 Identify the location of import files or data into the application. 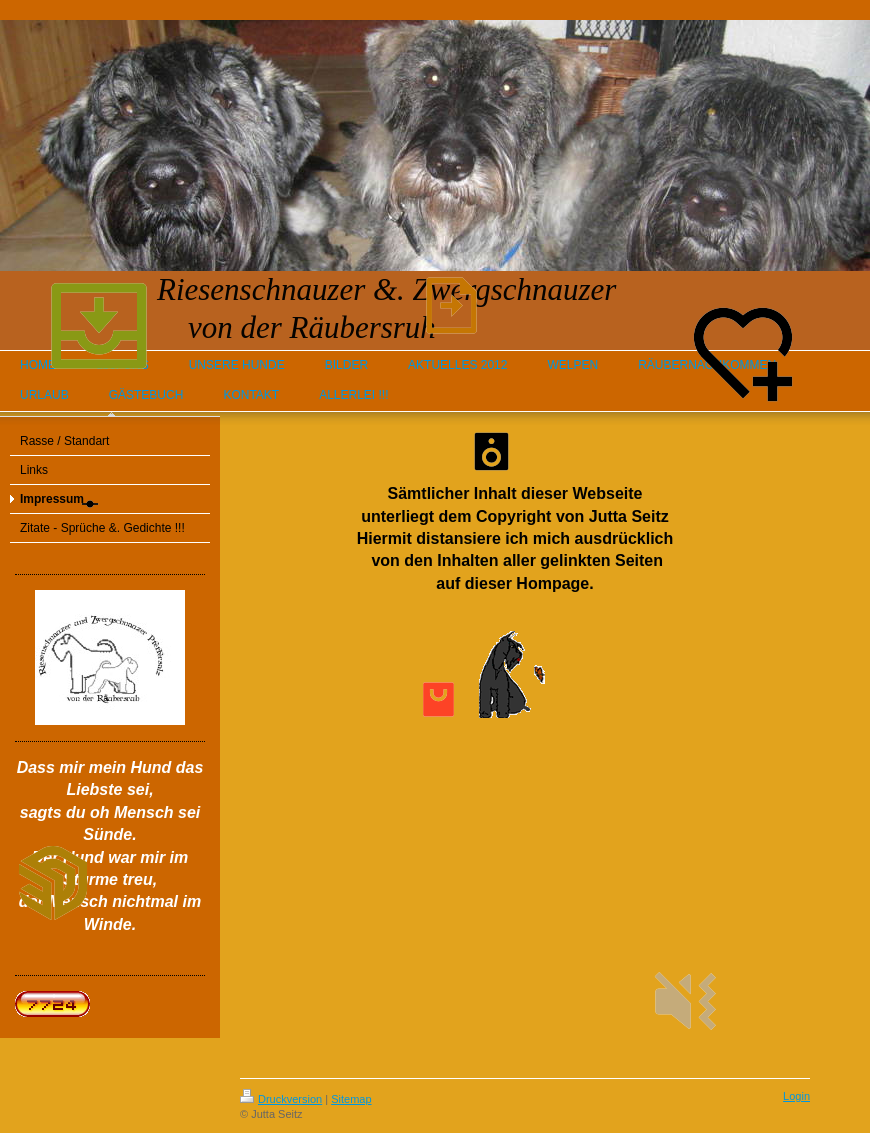
(99, 326).